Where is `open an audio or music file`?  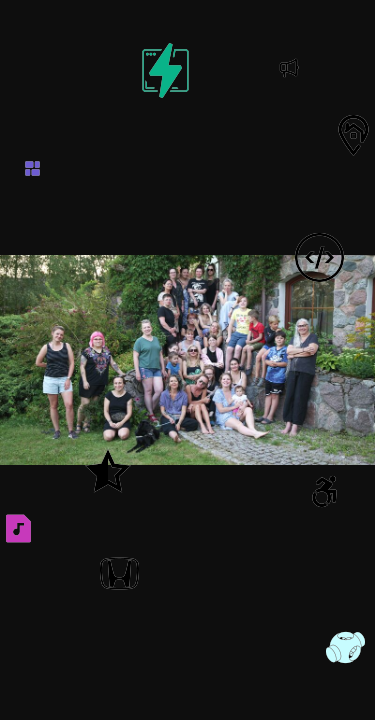
open an audio or music file is located at coordinates (18, 528).